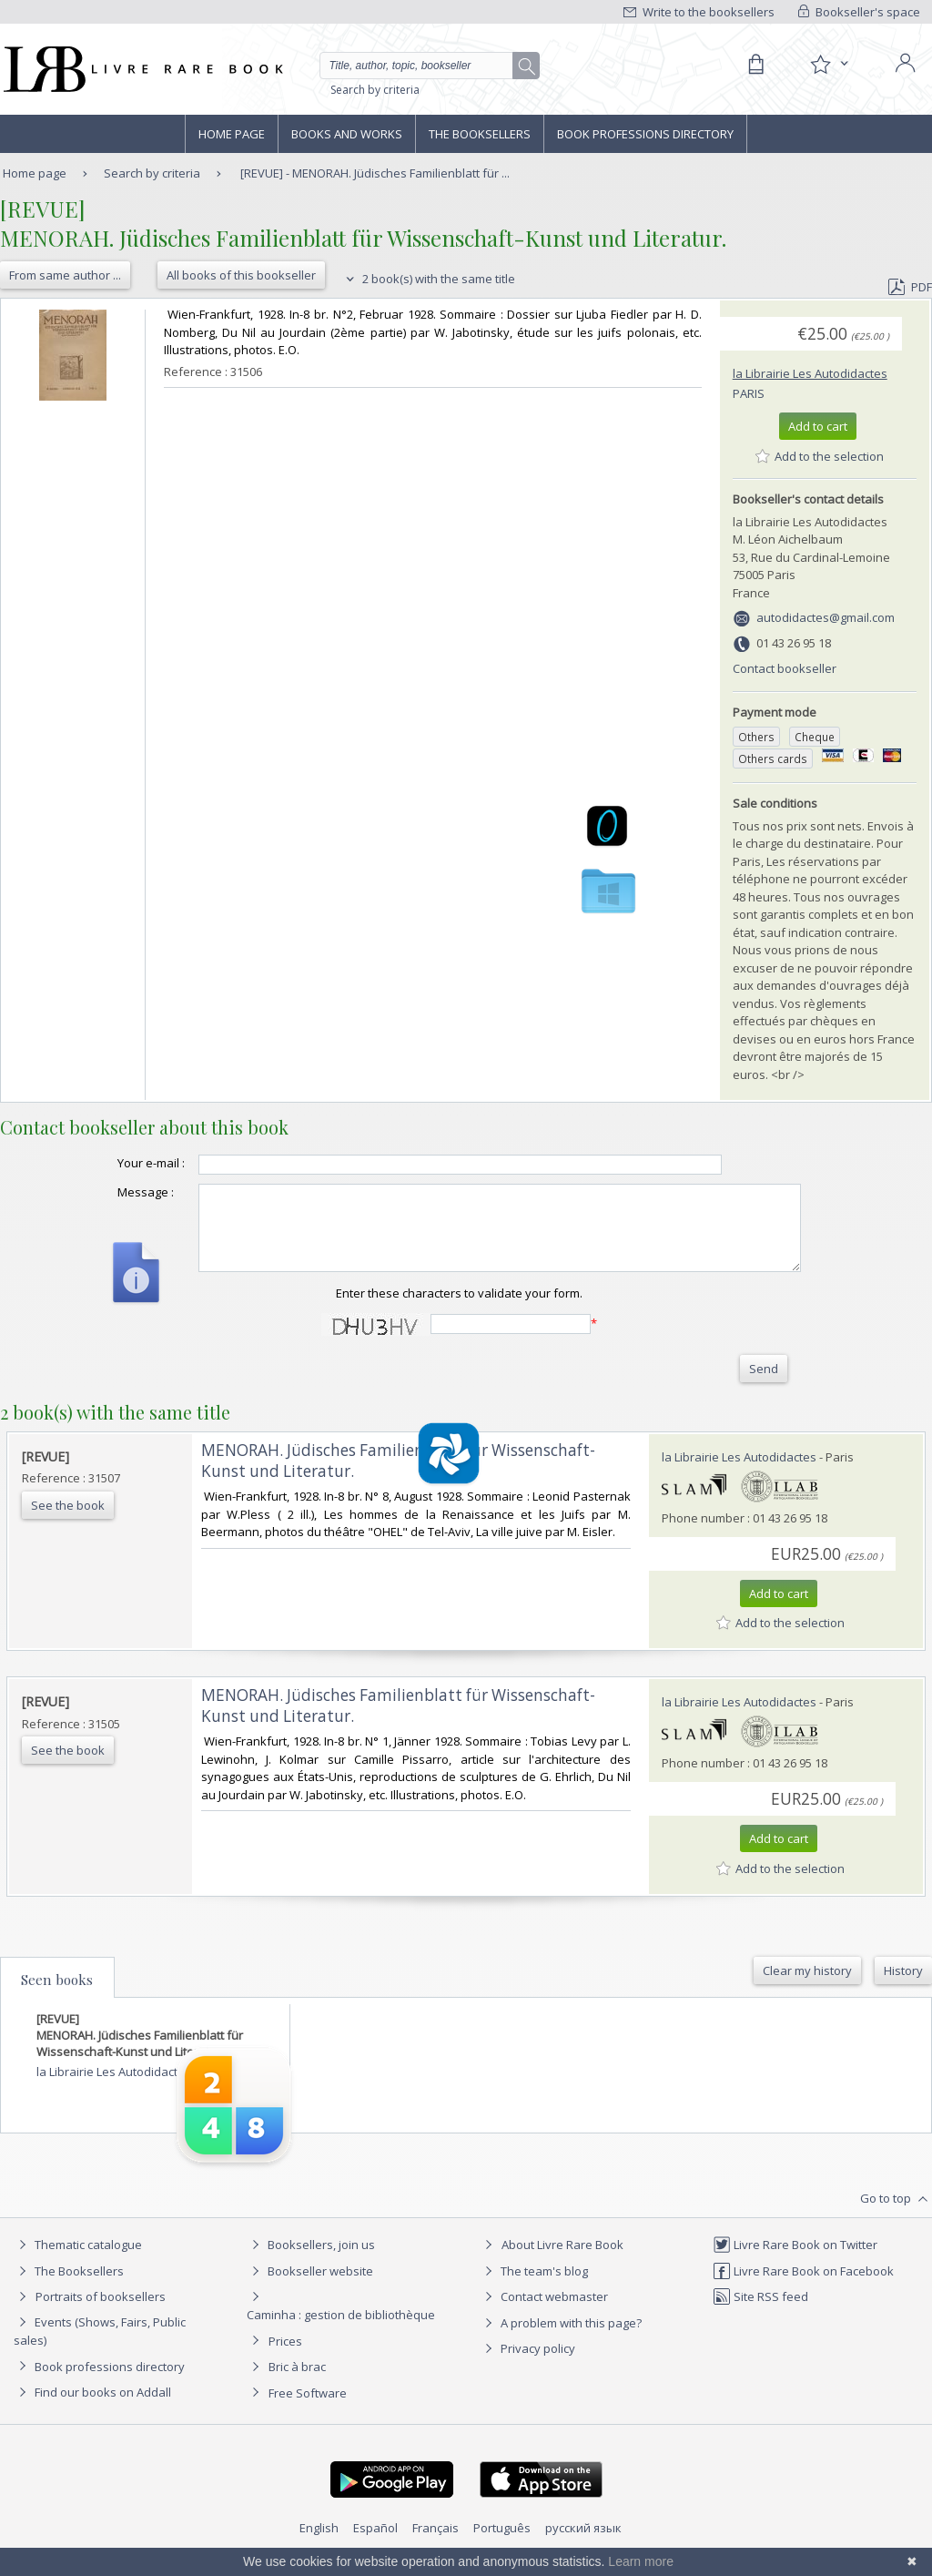 The height and width of the screenshot is (2576, 932). What do you see at coordinates (608, 891) in the screenshot?
I see `open wine file manager for windows applications` at bounding box center [608, 891].